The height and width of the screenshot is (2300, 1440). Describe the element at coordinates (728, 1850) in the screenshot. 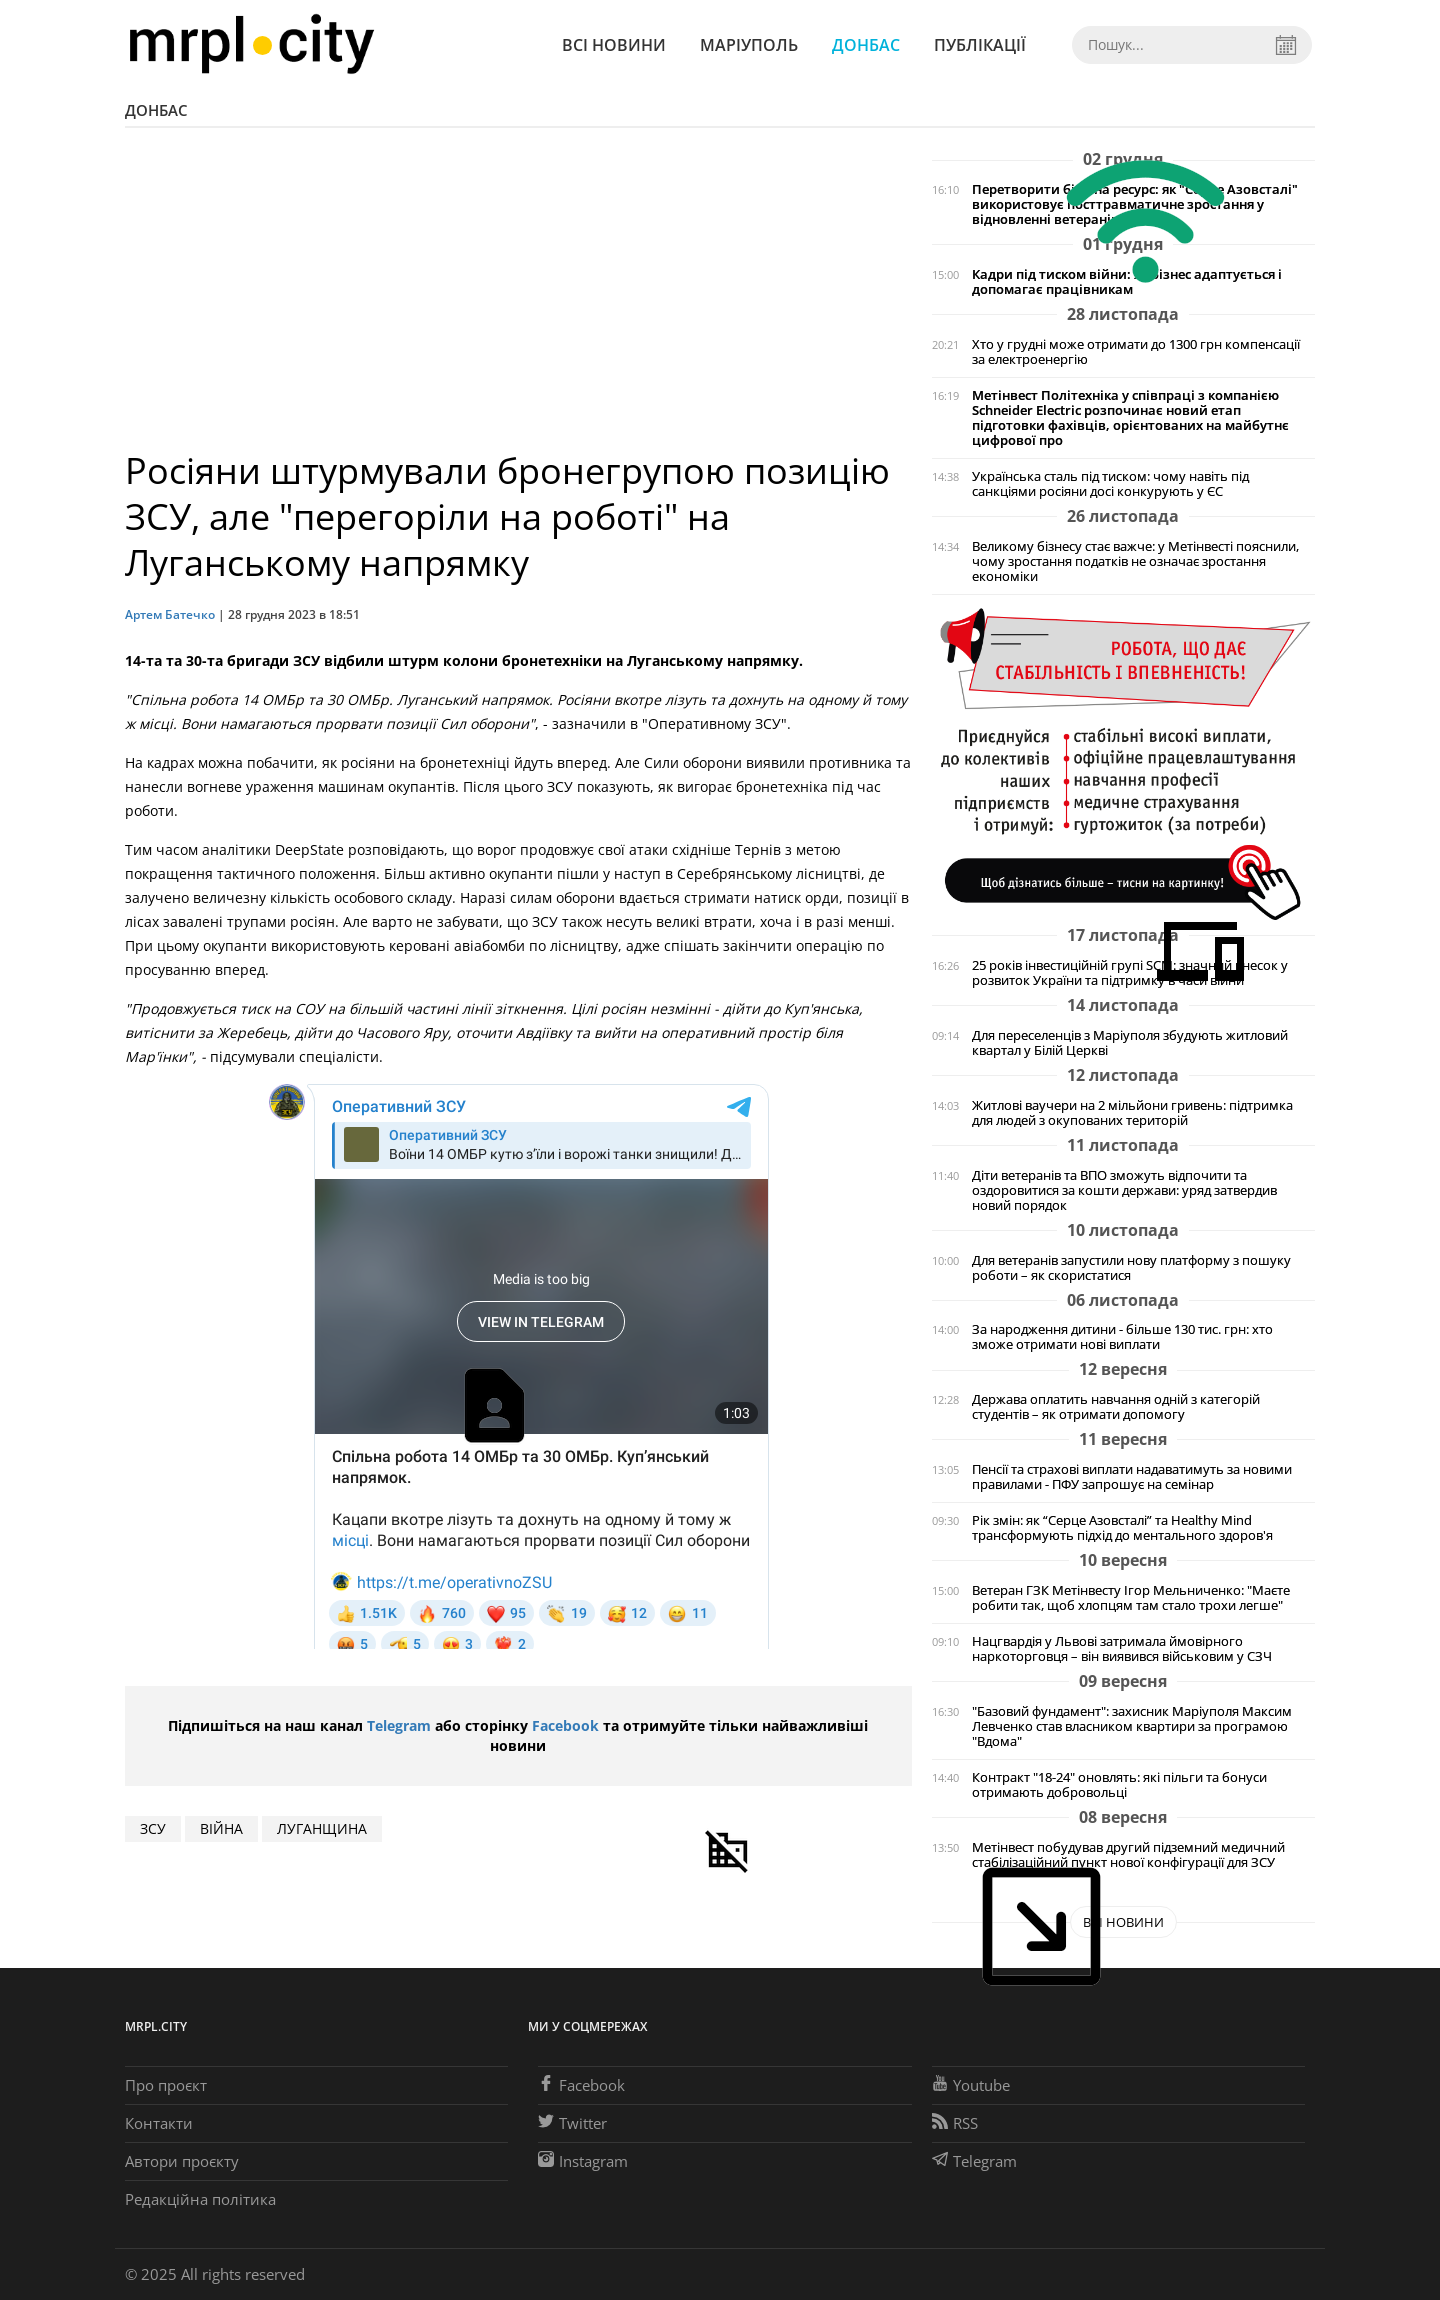

I see `indicates a website or domain is unavailable` at that location.